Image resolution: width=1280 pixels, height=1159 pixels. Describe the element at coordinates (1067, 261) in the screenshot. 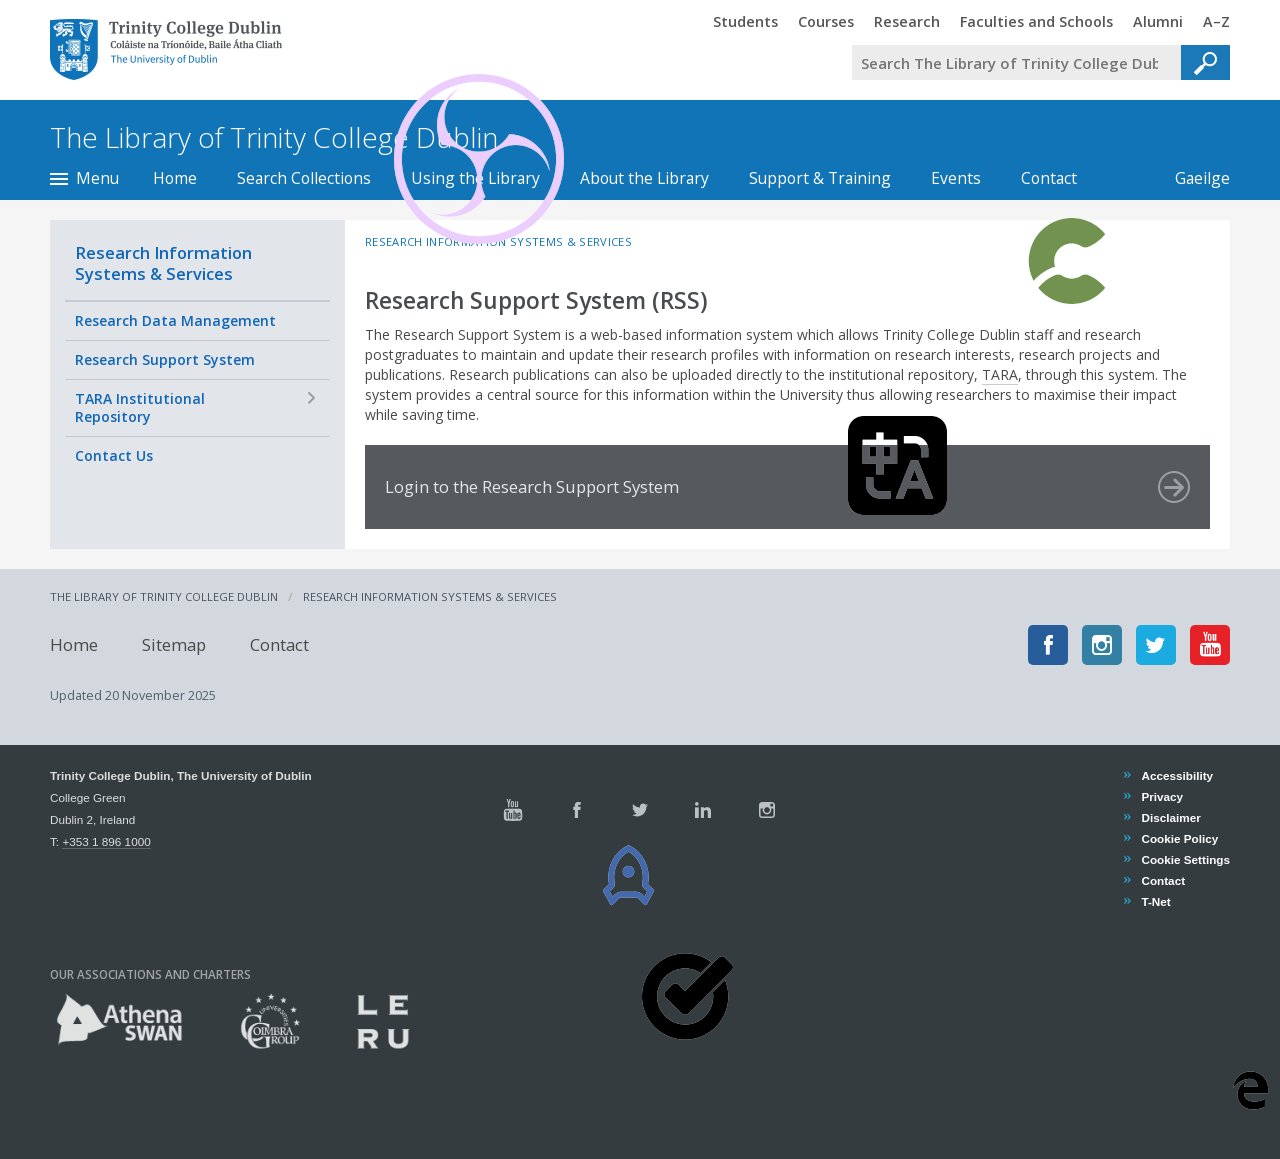

I see `elastic cloud logo` at that location.